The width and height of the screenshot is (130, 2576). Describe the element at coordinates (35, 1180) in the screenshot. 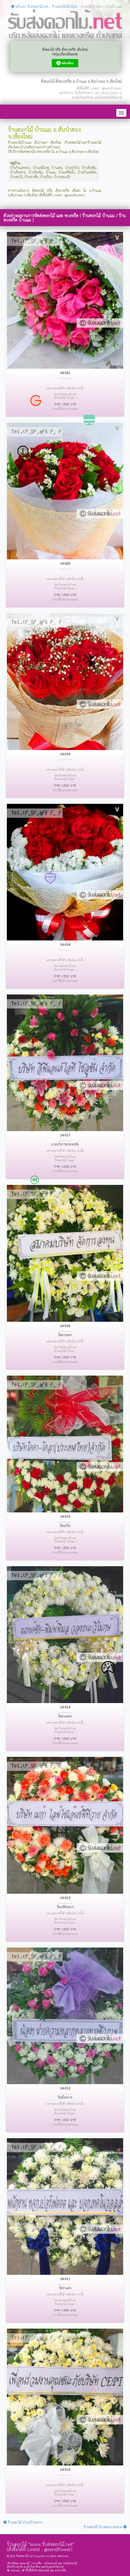

I see `rewind or skip backward in media playback` at that location.